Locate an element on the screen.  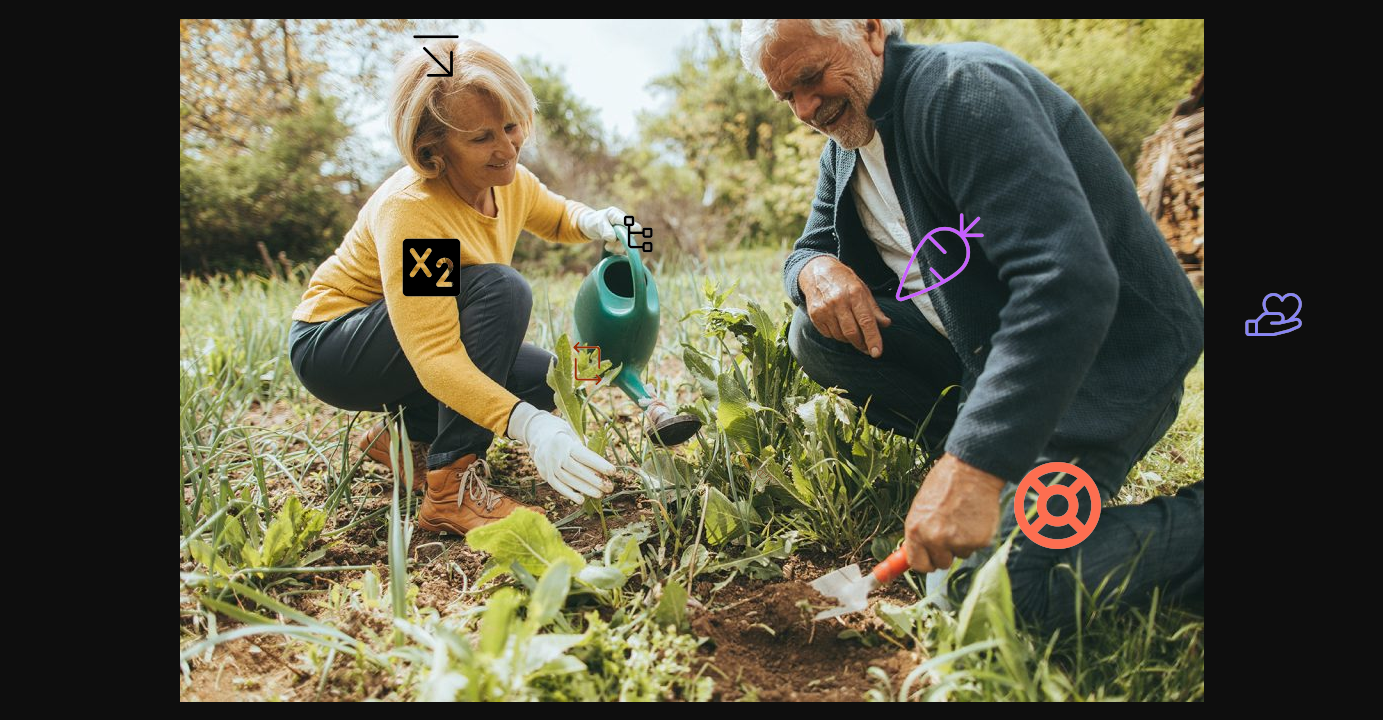
change text orientation or direction is located at coordinates (764, 476).